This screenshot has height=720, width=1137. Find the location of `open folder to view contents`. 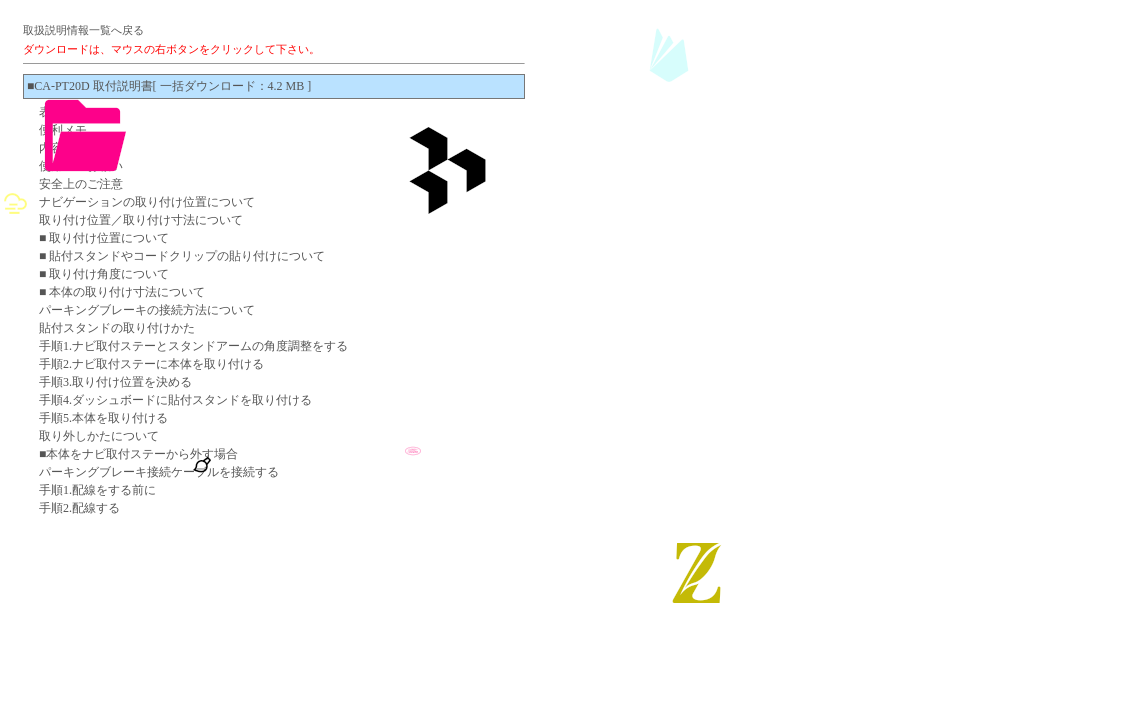

open folder to view contents is located at coordinates (84, 135).